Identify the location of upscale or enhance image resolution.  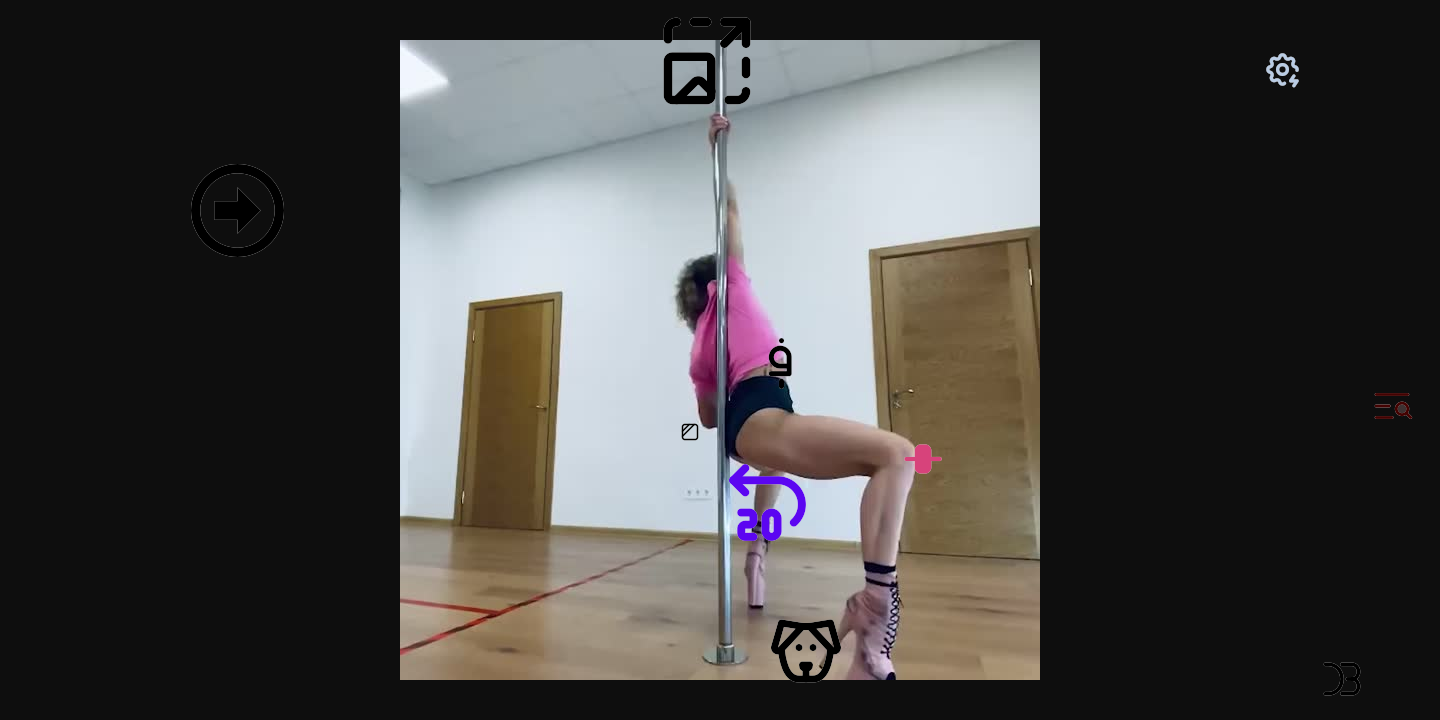
(707, 61).